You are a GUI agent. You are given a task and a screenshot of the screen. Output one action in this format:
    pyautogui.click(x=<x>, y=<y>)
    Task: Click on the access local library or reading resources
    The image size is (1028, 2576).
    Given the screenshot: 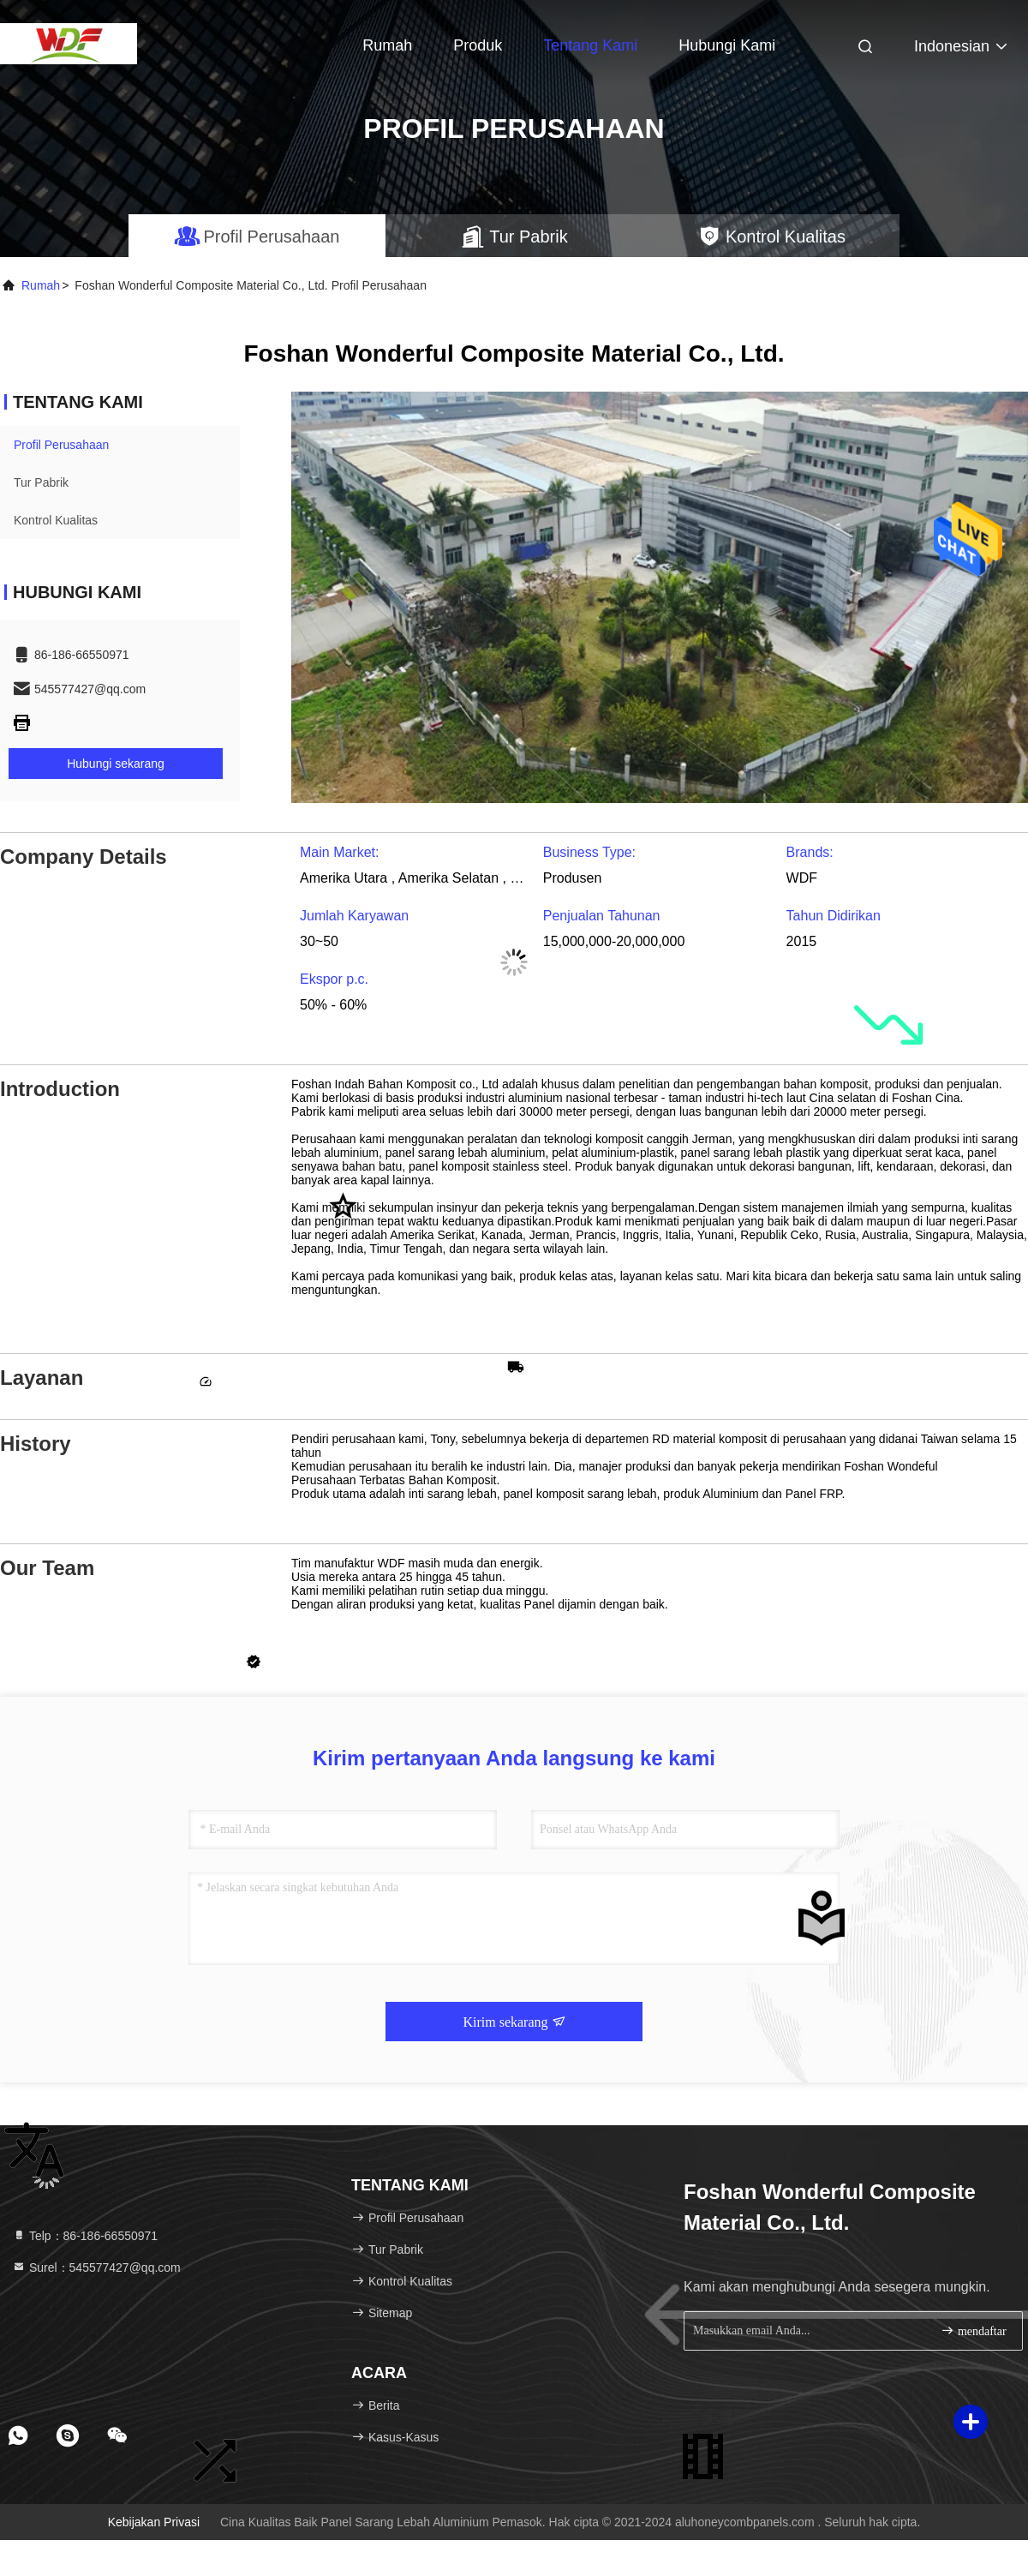 What is the action you would take?
    pyautogui.click(x=822, y=1919)
    